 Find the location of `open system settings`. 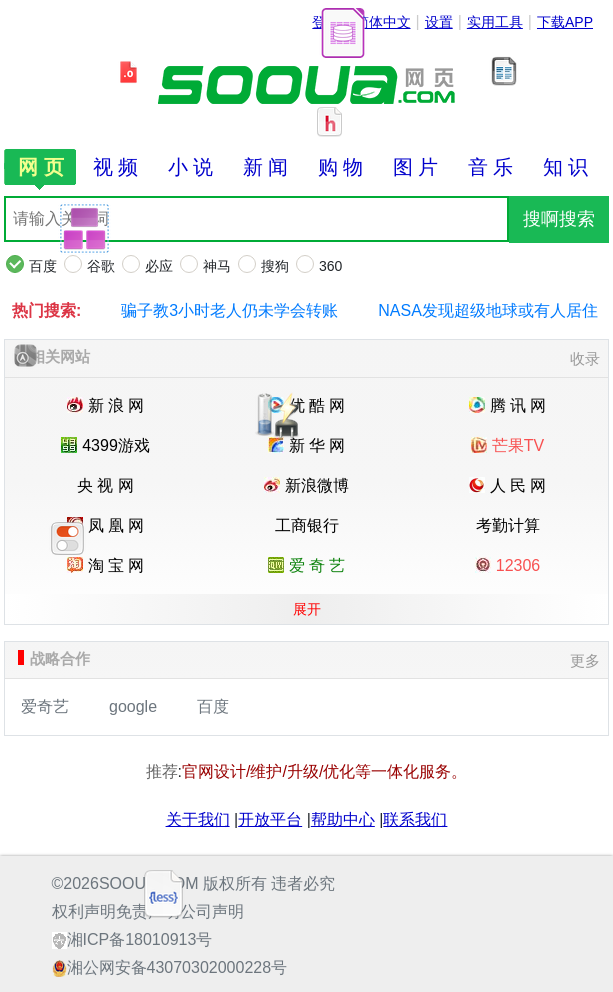

open system settings is located at coordinates (67, 538).